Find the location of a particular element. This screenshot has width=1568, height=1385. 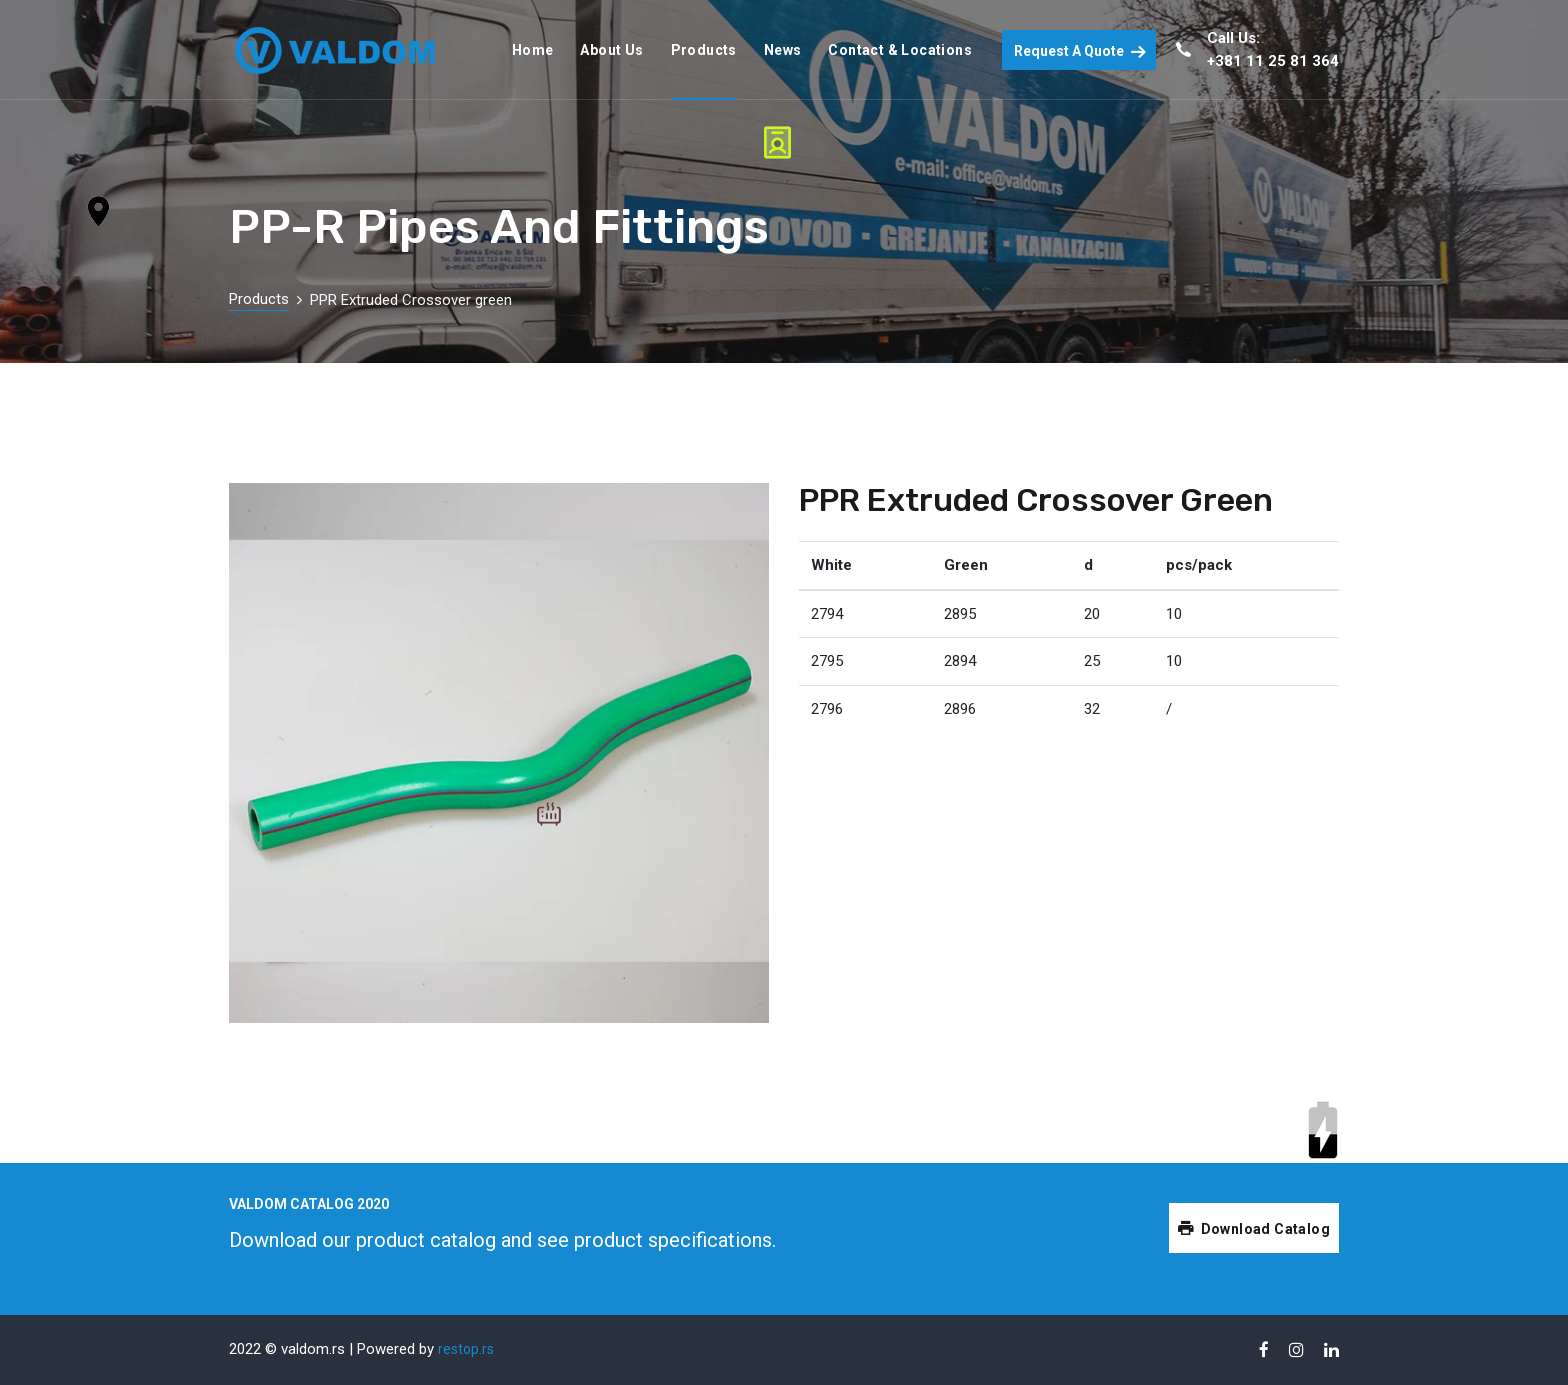

view your profile or identification details is located at coordinates (777, 142).